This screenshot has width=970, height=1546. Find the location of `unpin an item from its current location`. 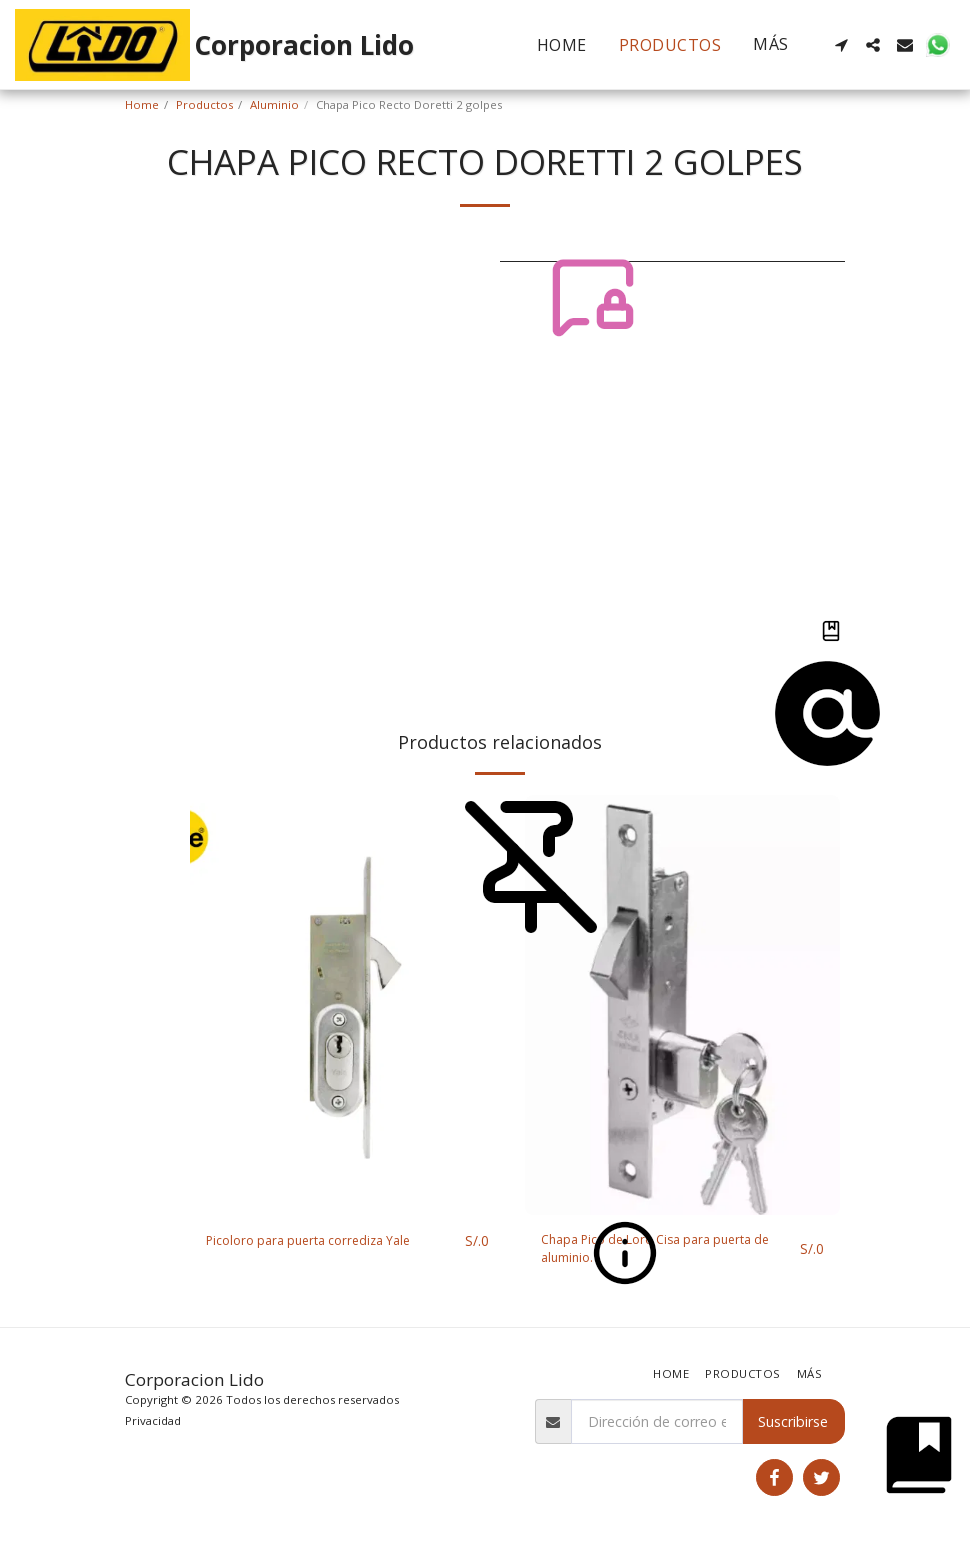

unpin an item from its current location is located at coordinates (531, 867).